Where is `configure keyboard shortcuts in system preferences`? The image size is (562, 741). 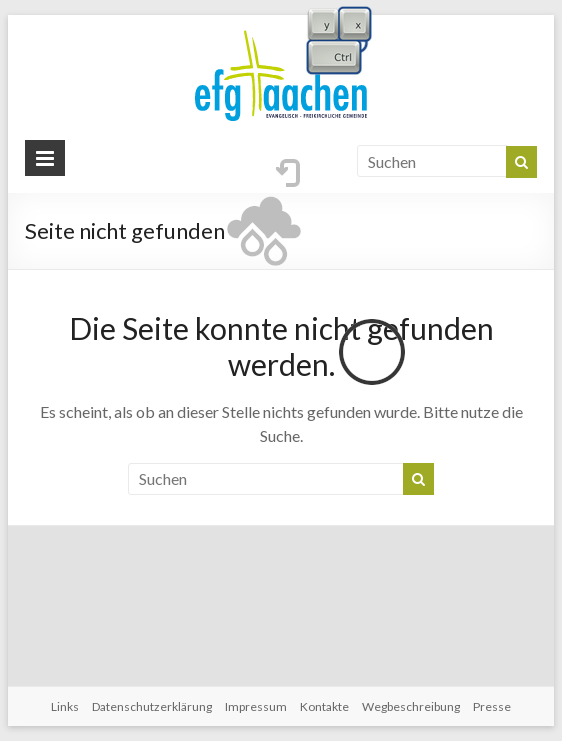
configure keyboard shortcuts in system preferences is located at coordinates (339, 42).